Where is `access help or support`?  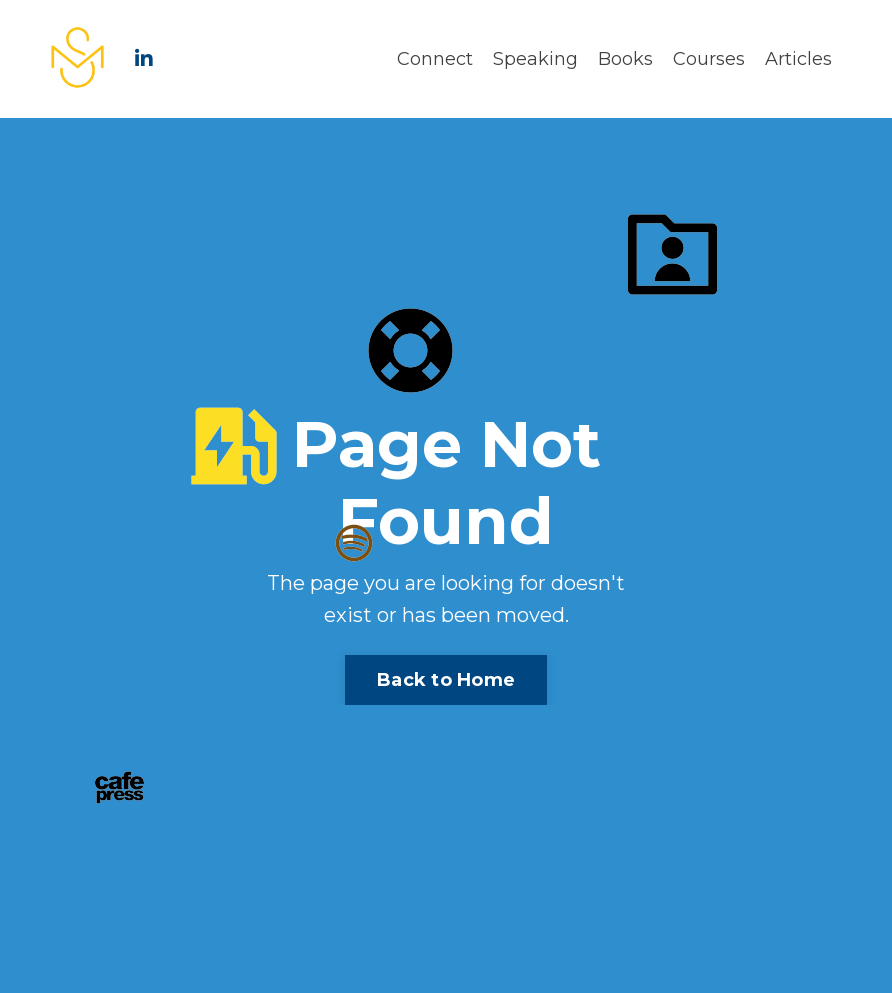
access help or support is located at coordinates (410, 350).